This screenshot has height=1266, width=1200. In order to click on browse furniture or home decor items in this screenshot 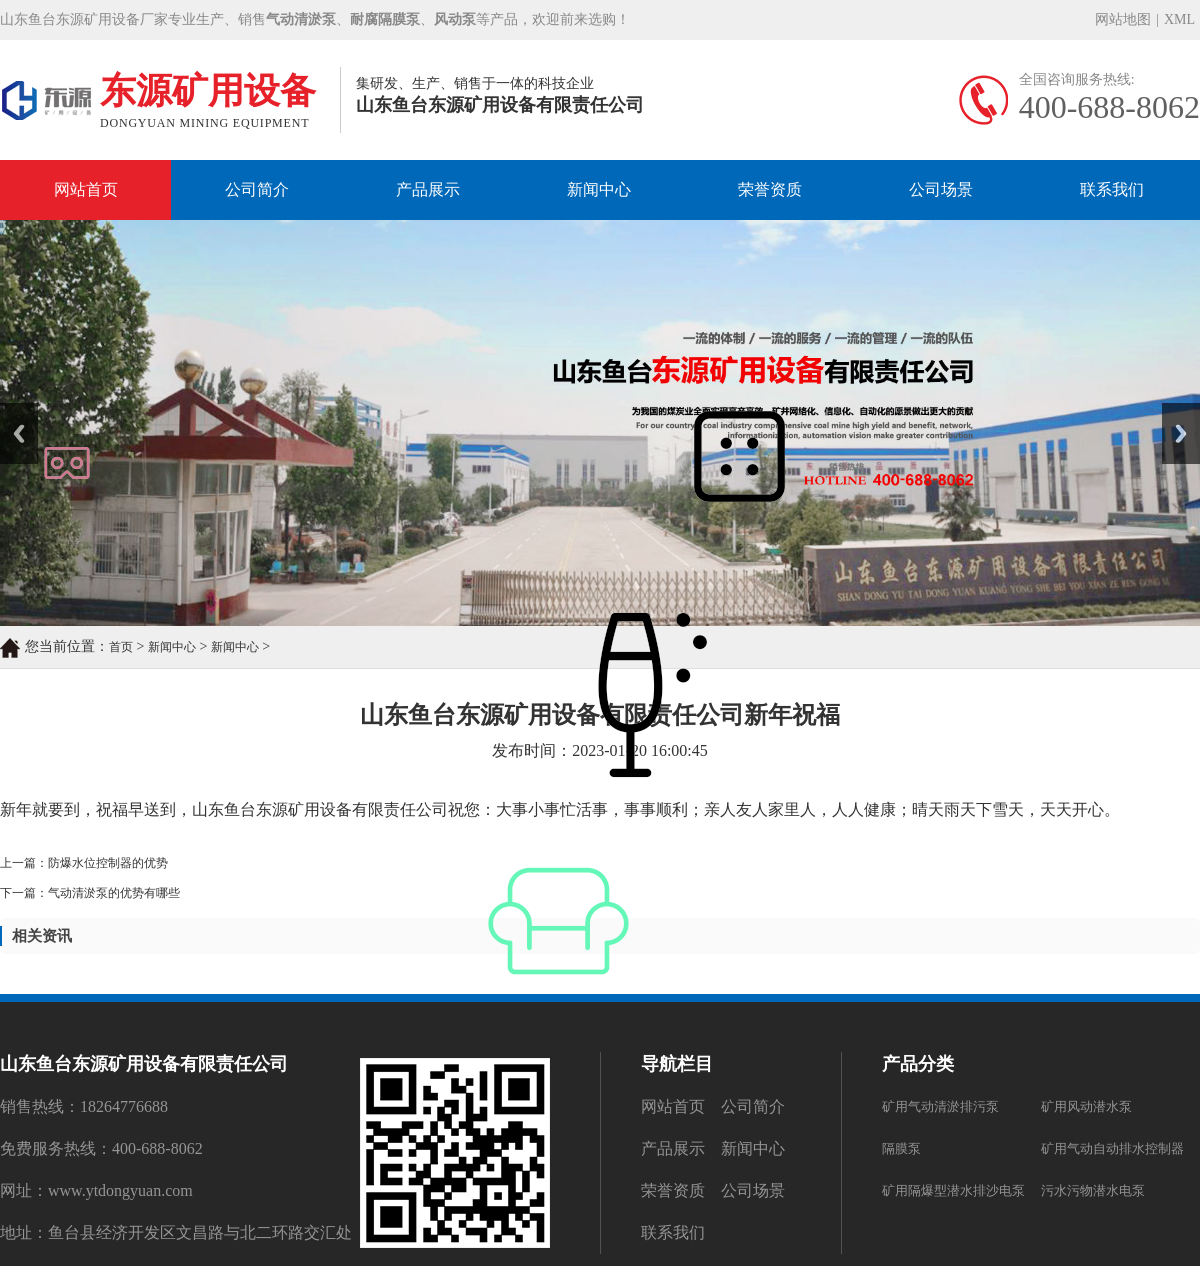, I will do `click(558, 923)`.